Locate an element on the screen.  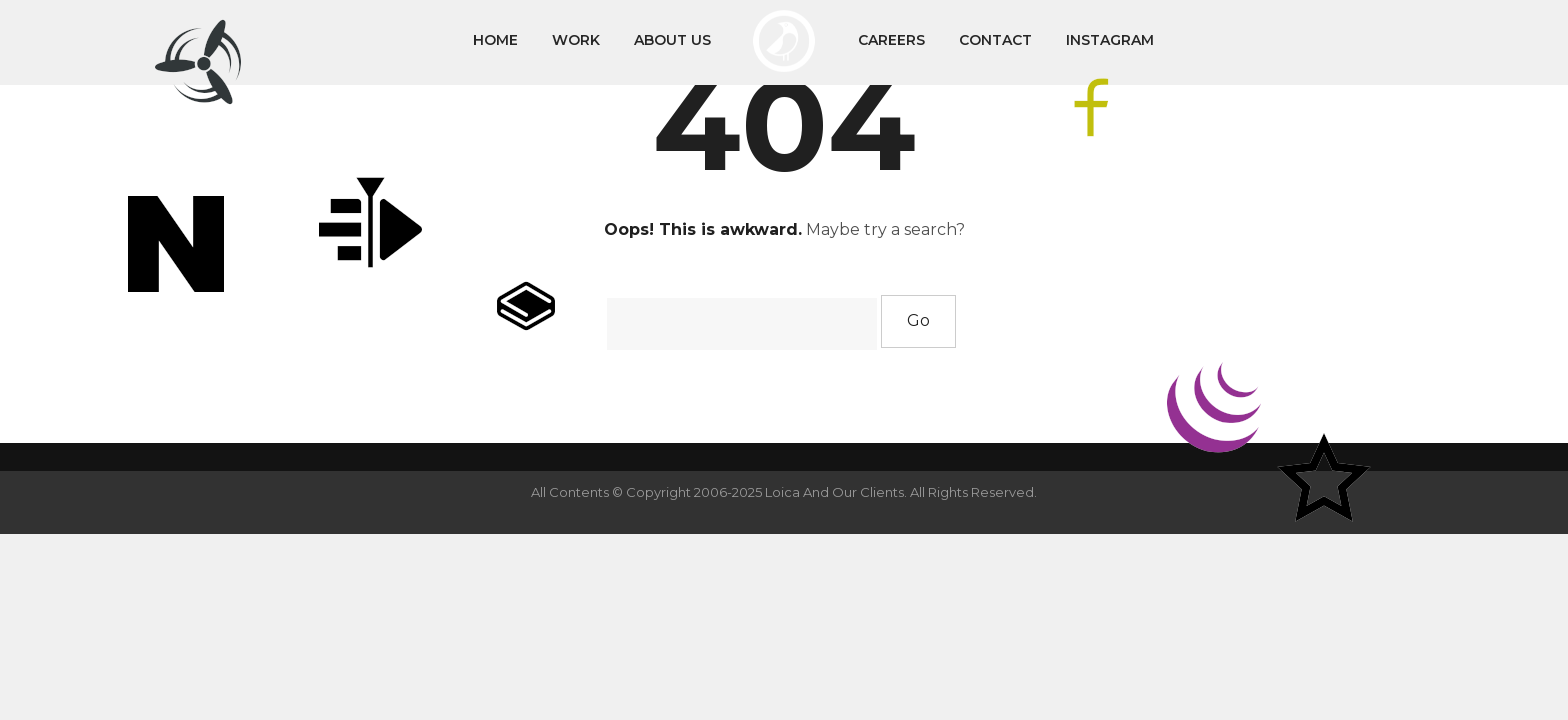
open kdenlive video editor is located at coordinates (370, 222).